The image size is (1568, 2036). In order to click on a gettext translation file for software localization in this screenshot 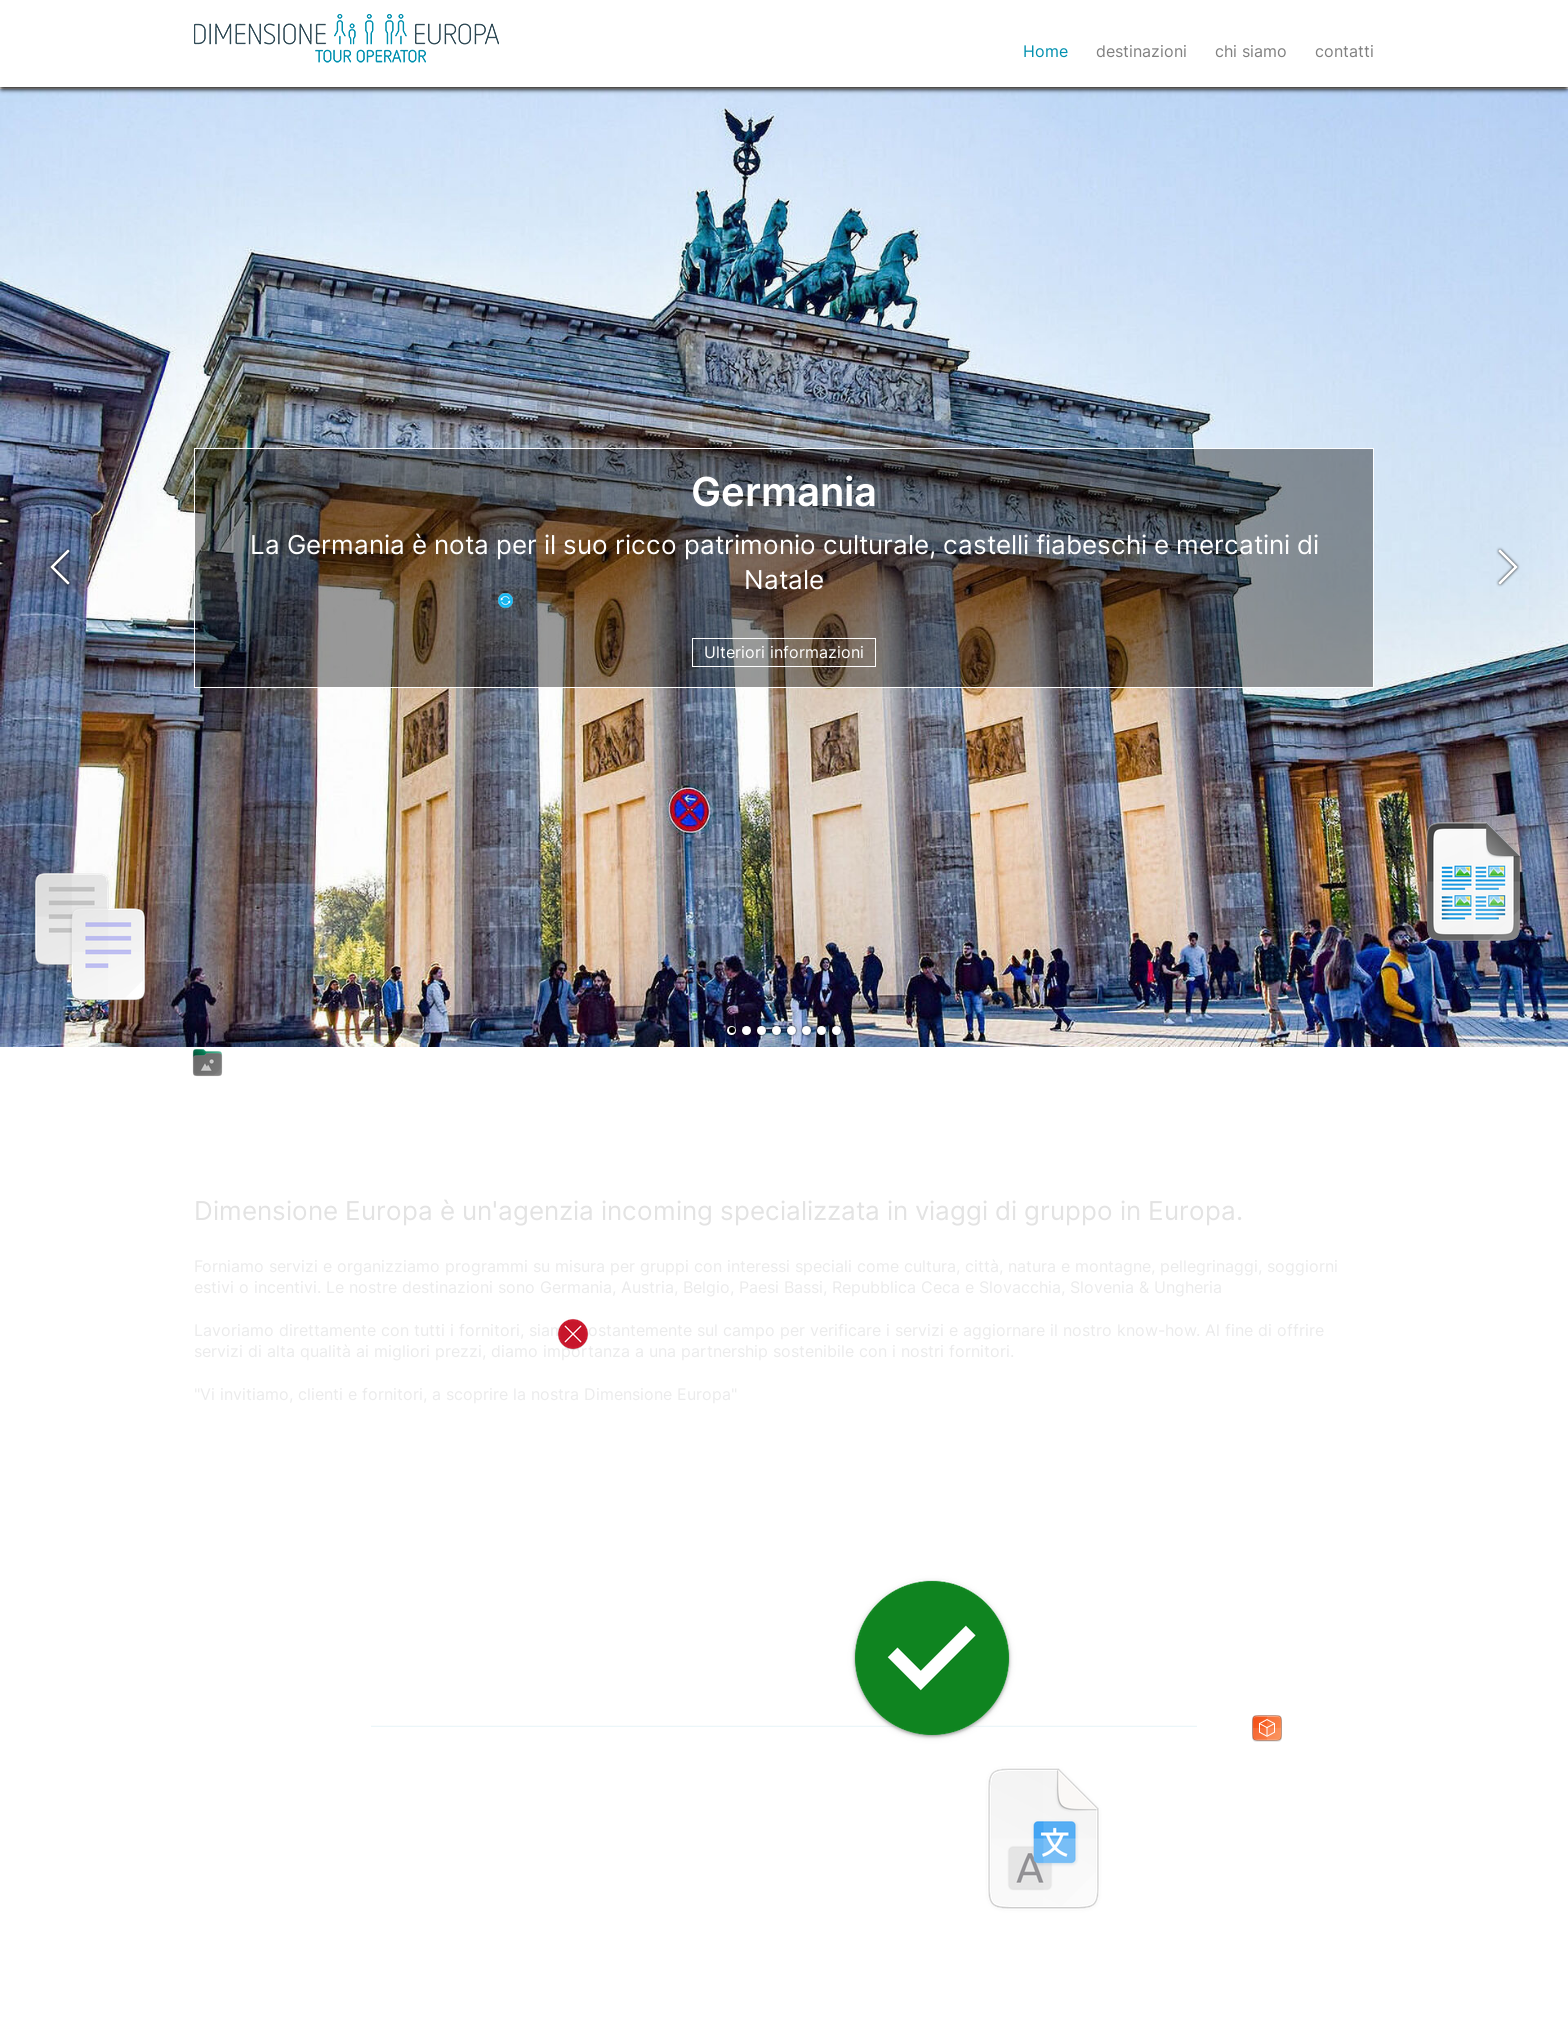, I will do `click(1043, 1838)`.